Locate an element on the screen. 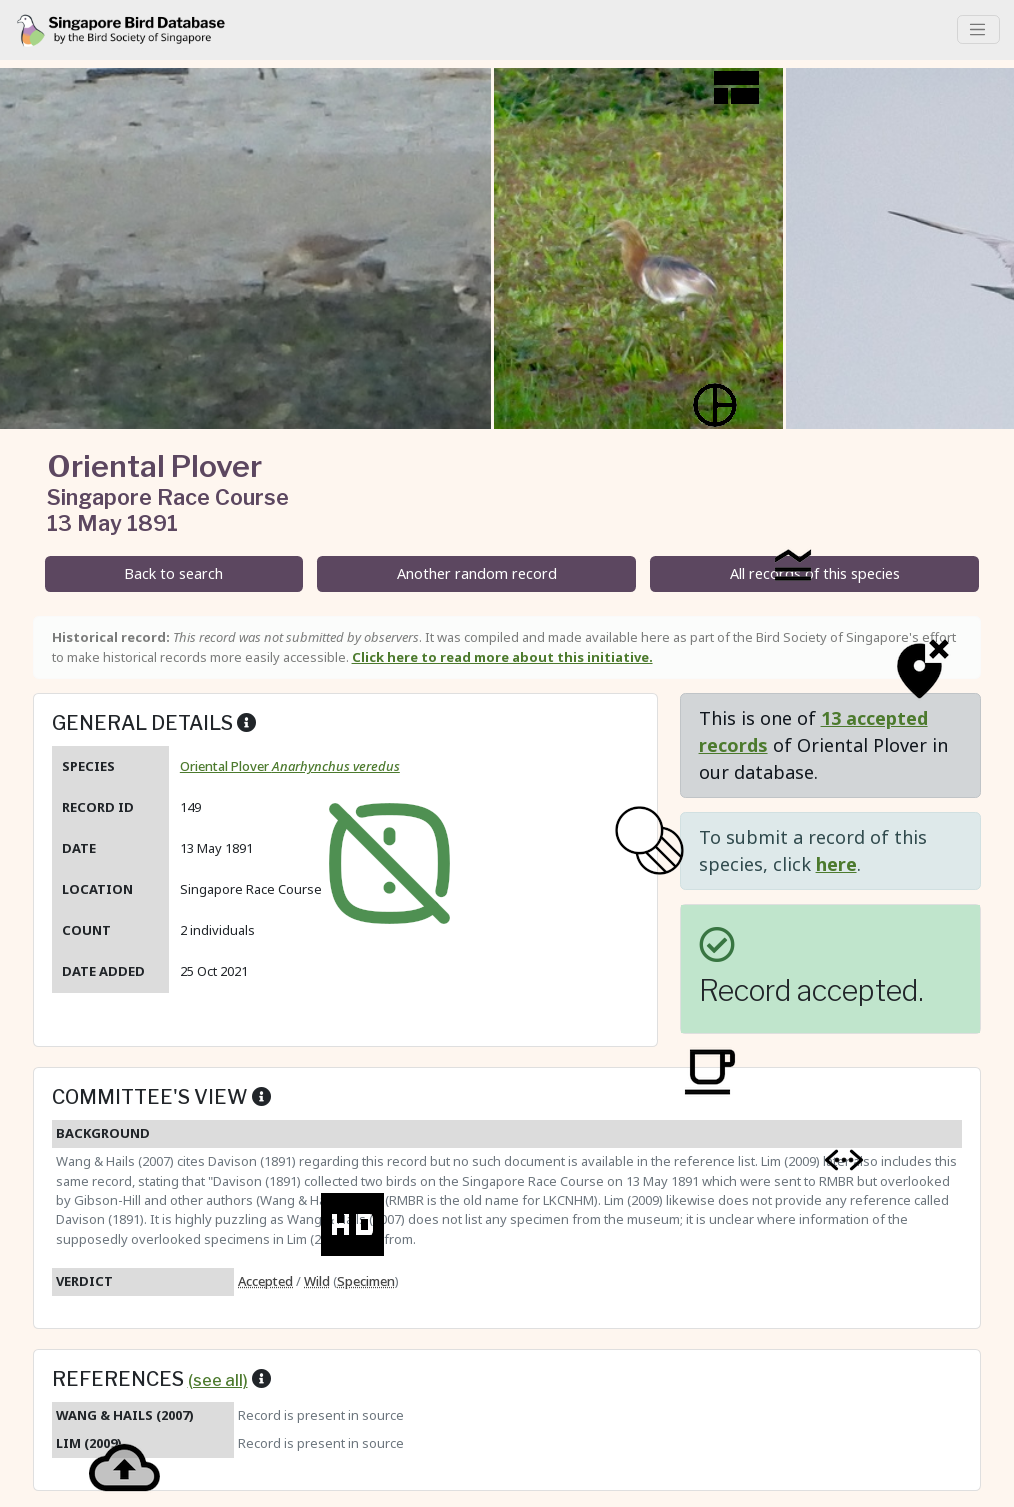 This screenshot has width=1014, height=1507. remove a saved location is located at coordinates (919, 668).